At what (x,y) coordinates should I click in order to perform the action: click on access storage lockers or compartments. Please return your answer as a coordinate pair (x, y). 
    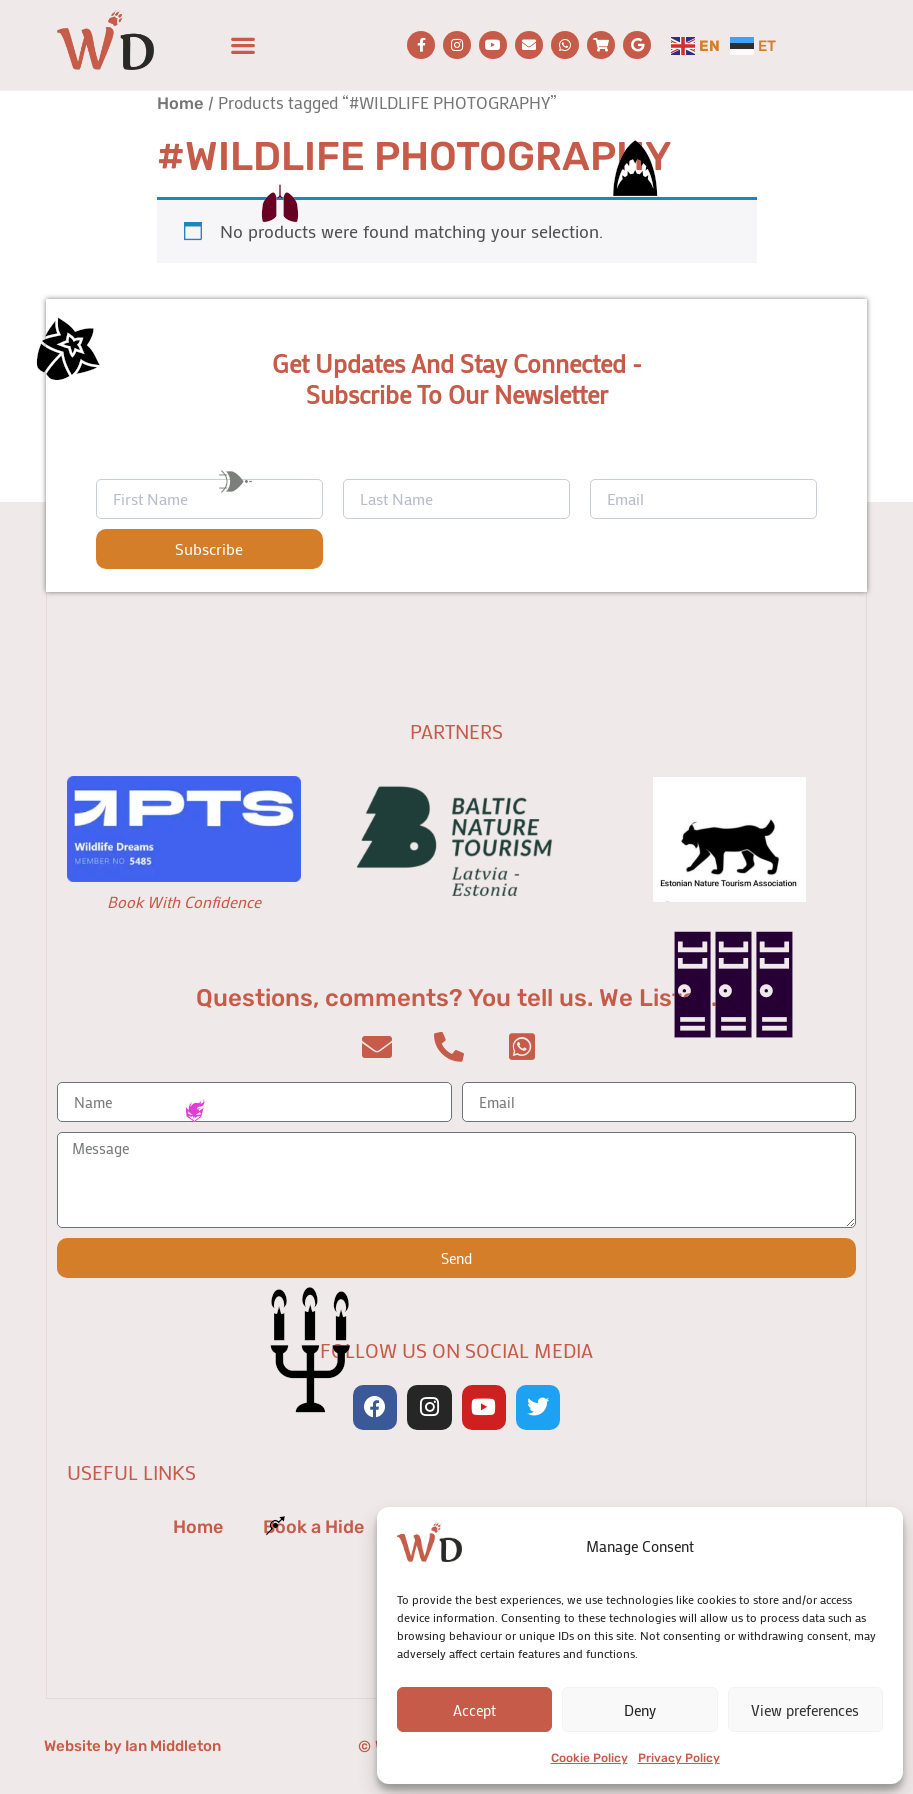
    Looking at the image, I should click on (733, 978).